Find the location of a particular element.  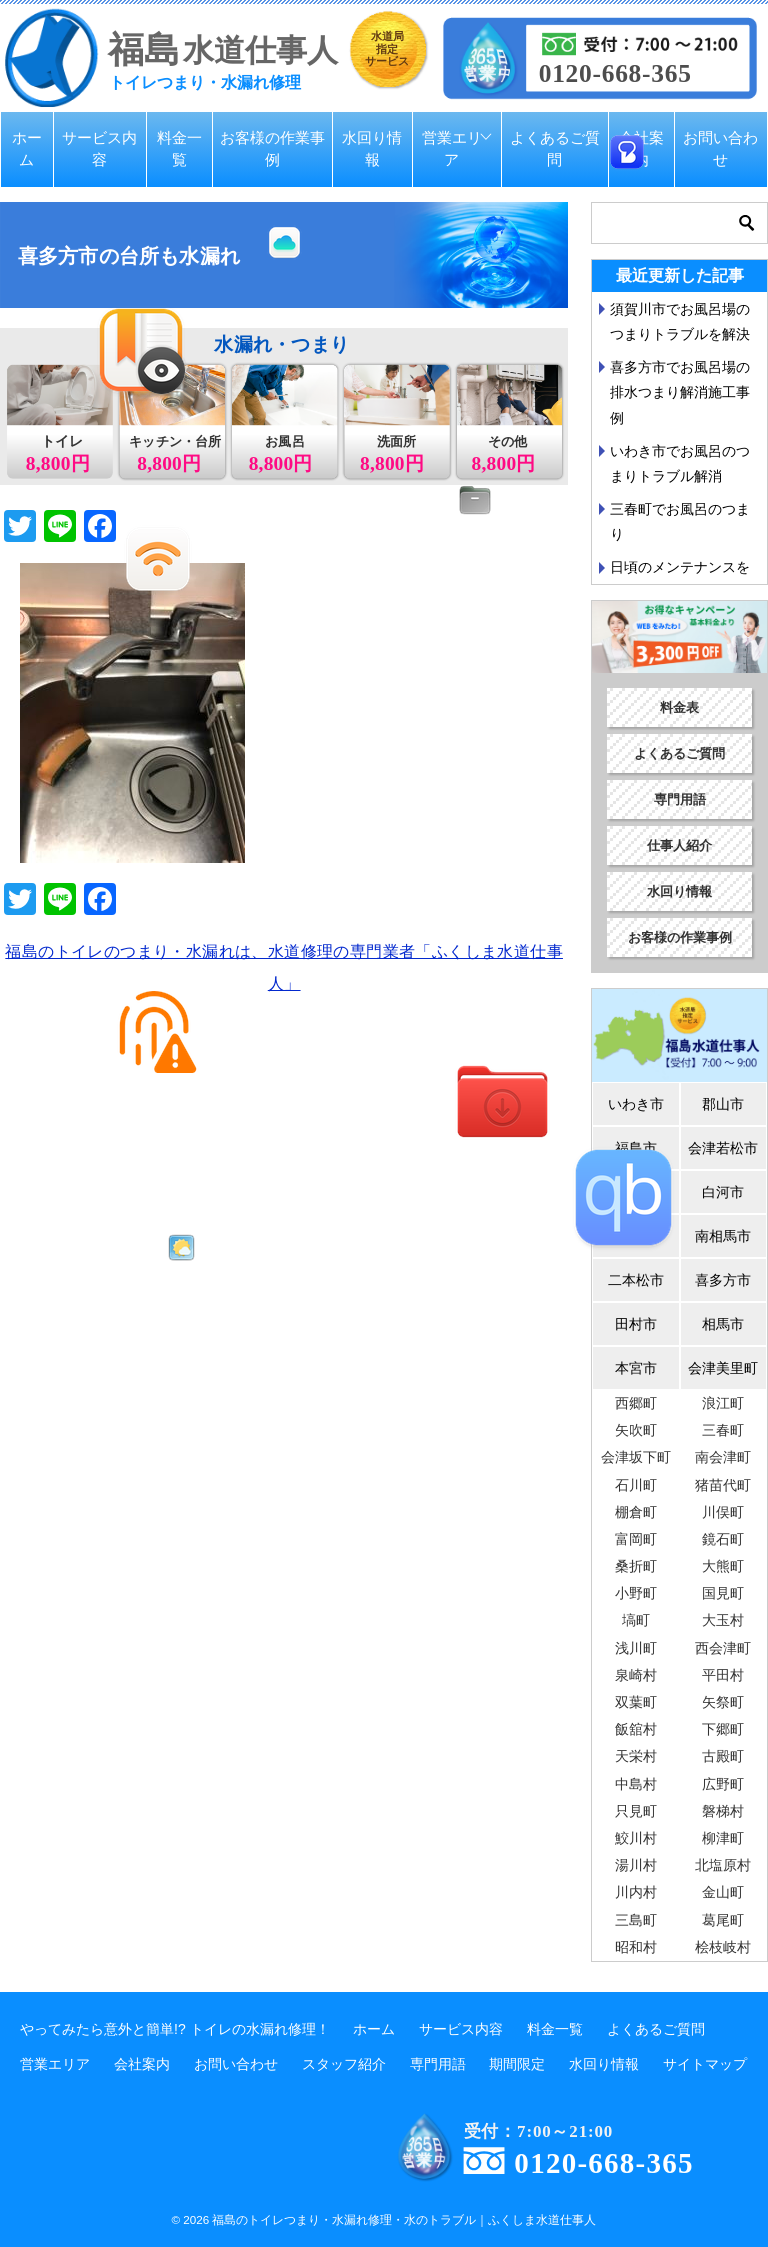

open qbittorrent torrent client is located at coordinates (623, 1197).